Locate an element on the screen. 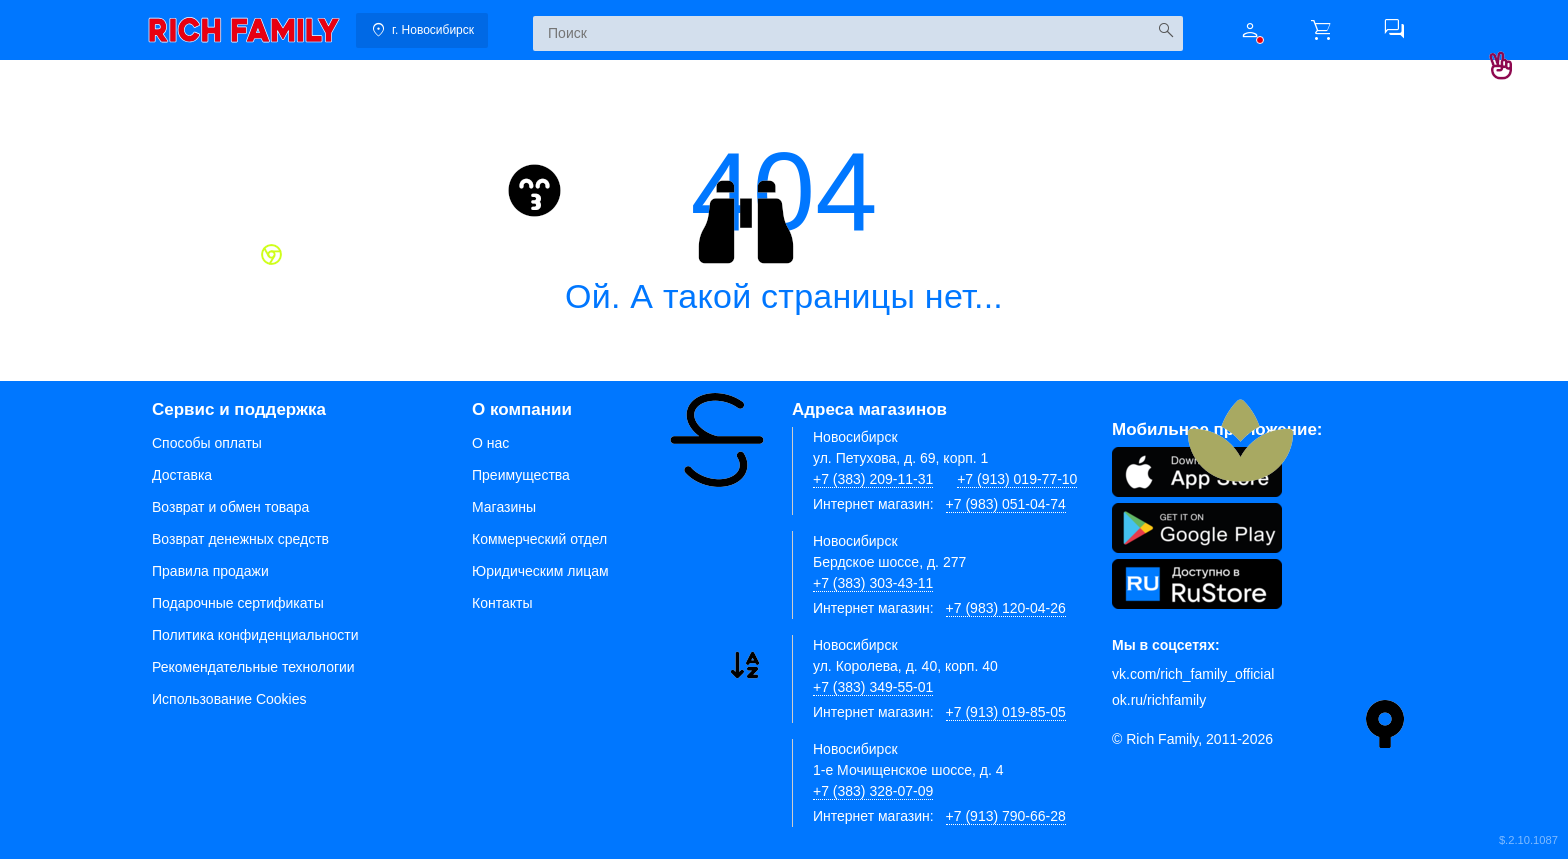 The height and width of the screenshot is (859, 1568). apply strikethrough formatting to selected text is located at coordinates (717, 440).